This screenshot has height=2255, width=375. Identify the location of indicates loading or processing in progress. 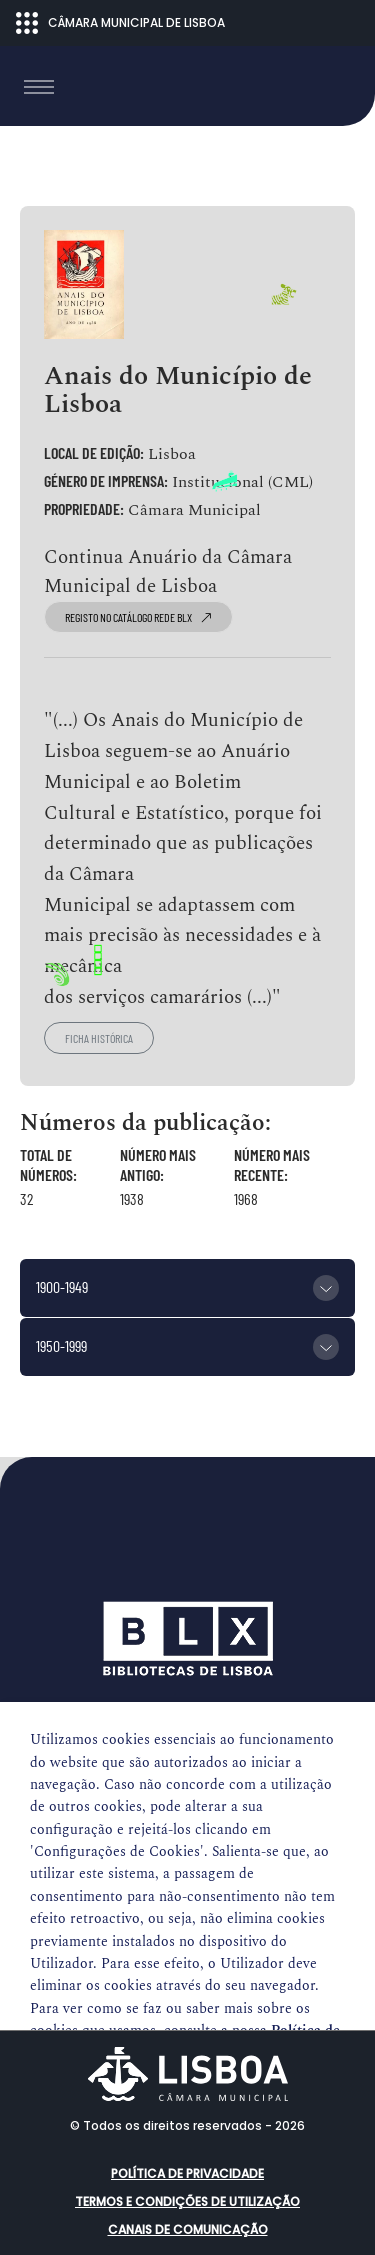
(57, 974).